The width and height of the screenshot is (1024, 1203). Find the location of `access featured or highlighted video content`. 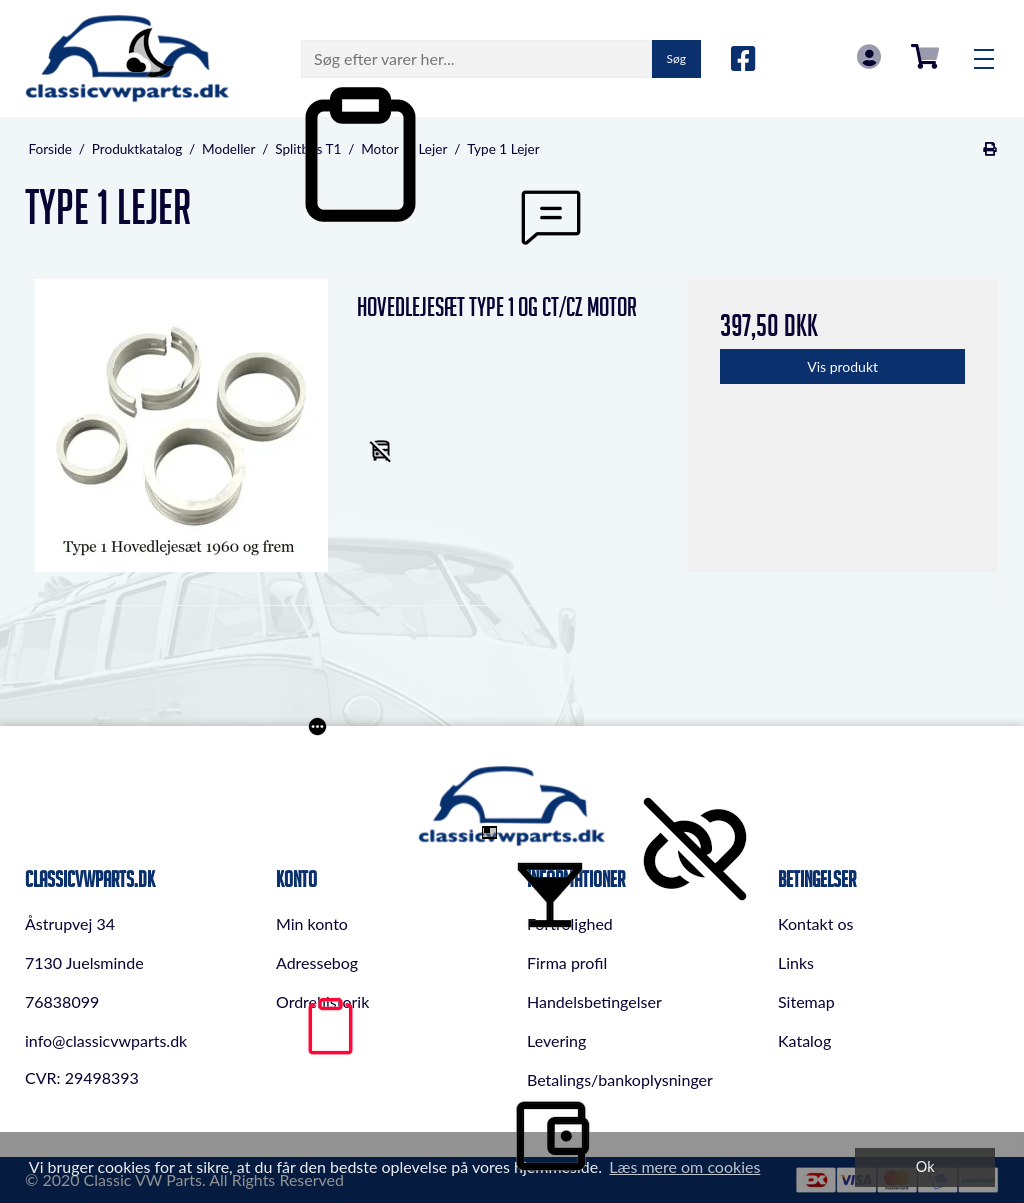

access featured or highlighted video content is located at coordinates (489, 832).